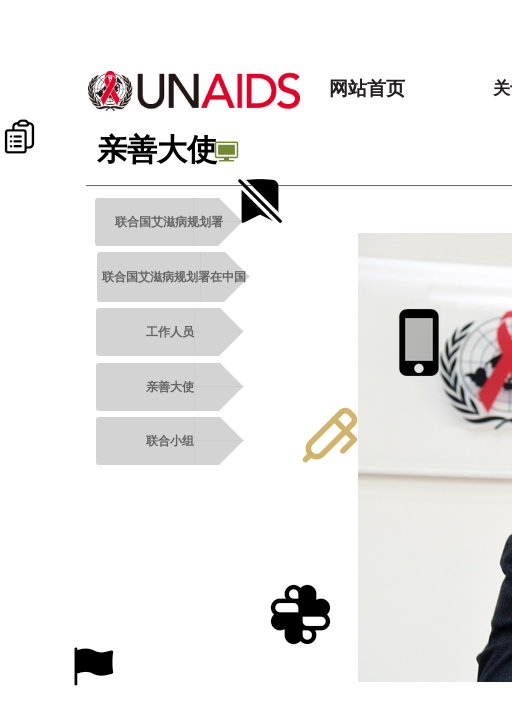 This screenshot has height=720, width=512. What do you see at coordinates (93, 666) in the screenshot?
I see `flag or report content` at bounding box center [93, 666].